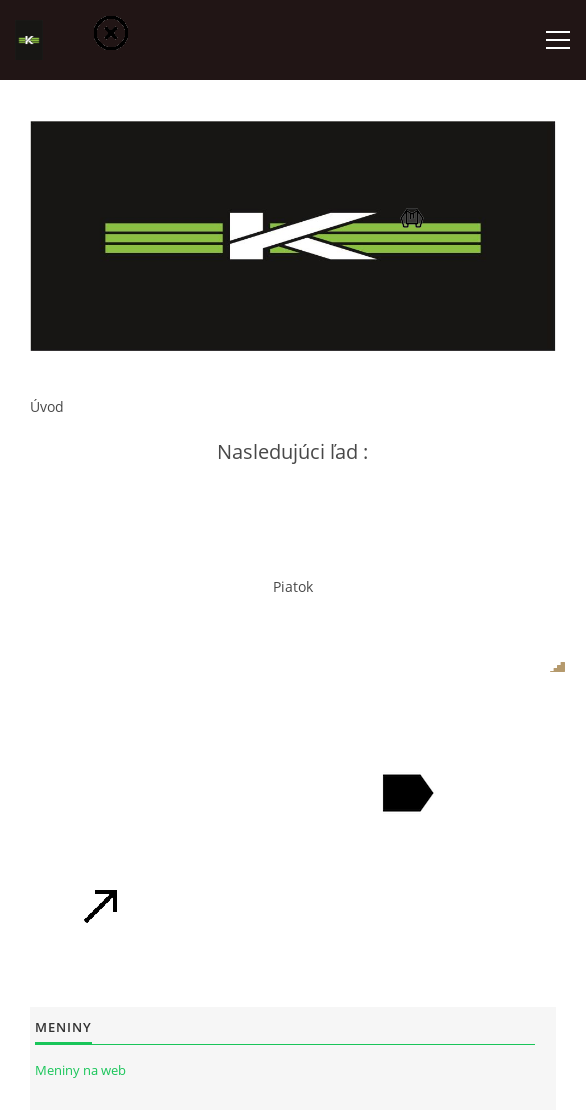 This screenshot has height=1110, width=586. I want to click on indicates an outgoing call was made, so click(101, 905).